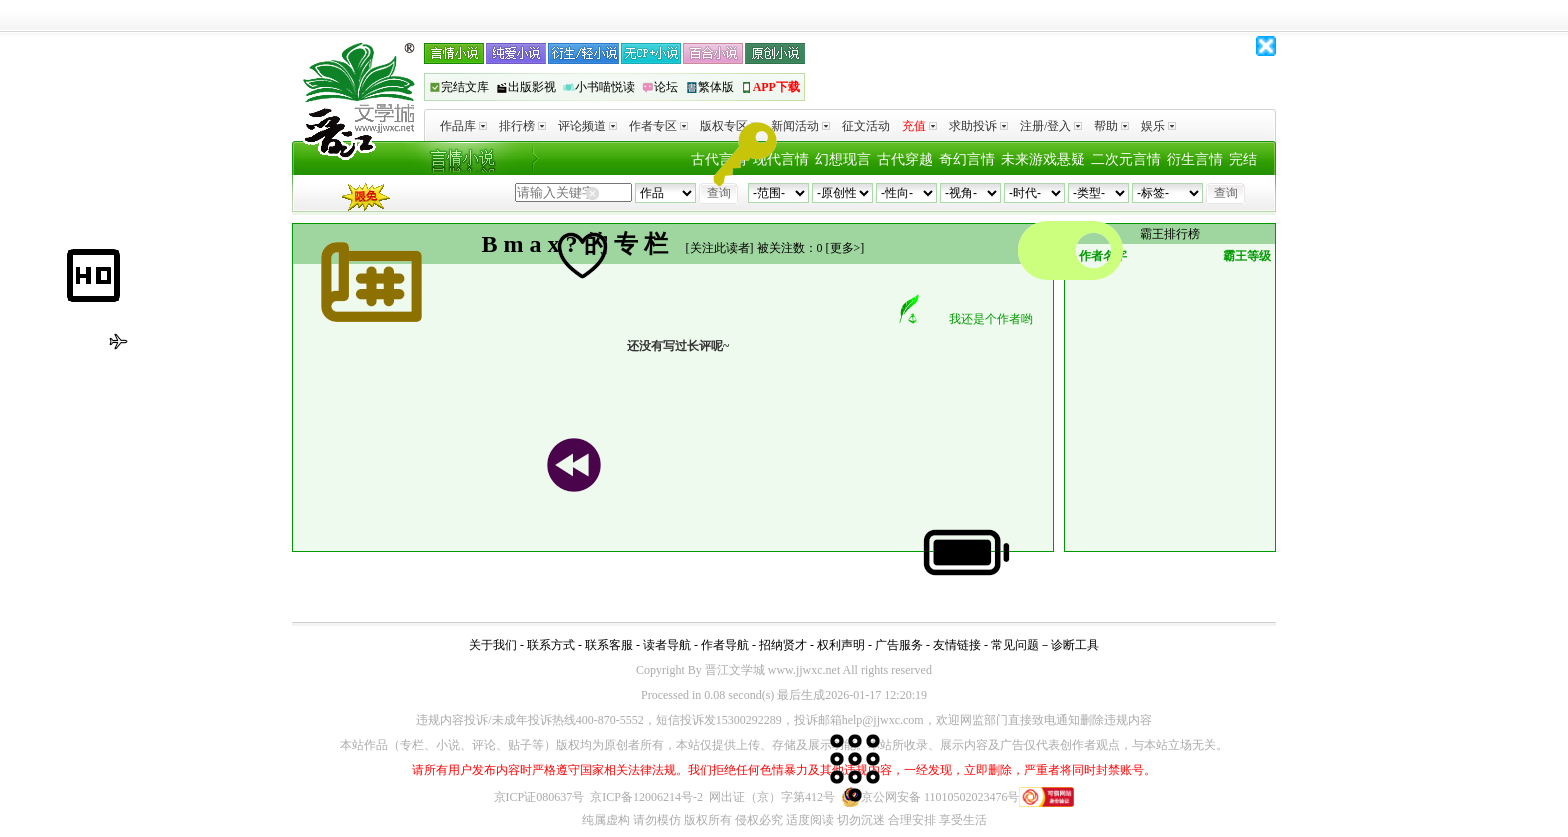 This screenshot has height=837, width=1568. I want to click on add item to favorites, so click(582, 255).